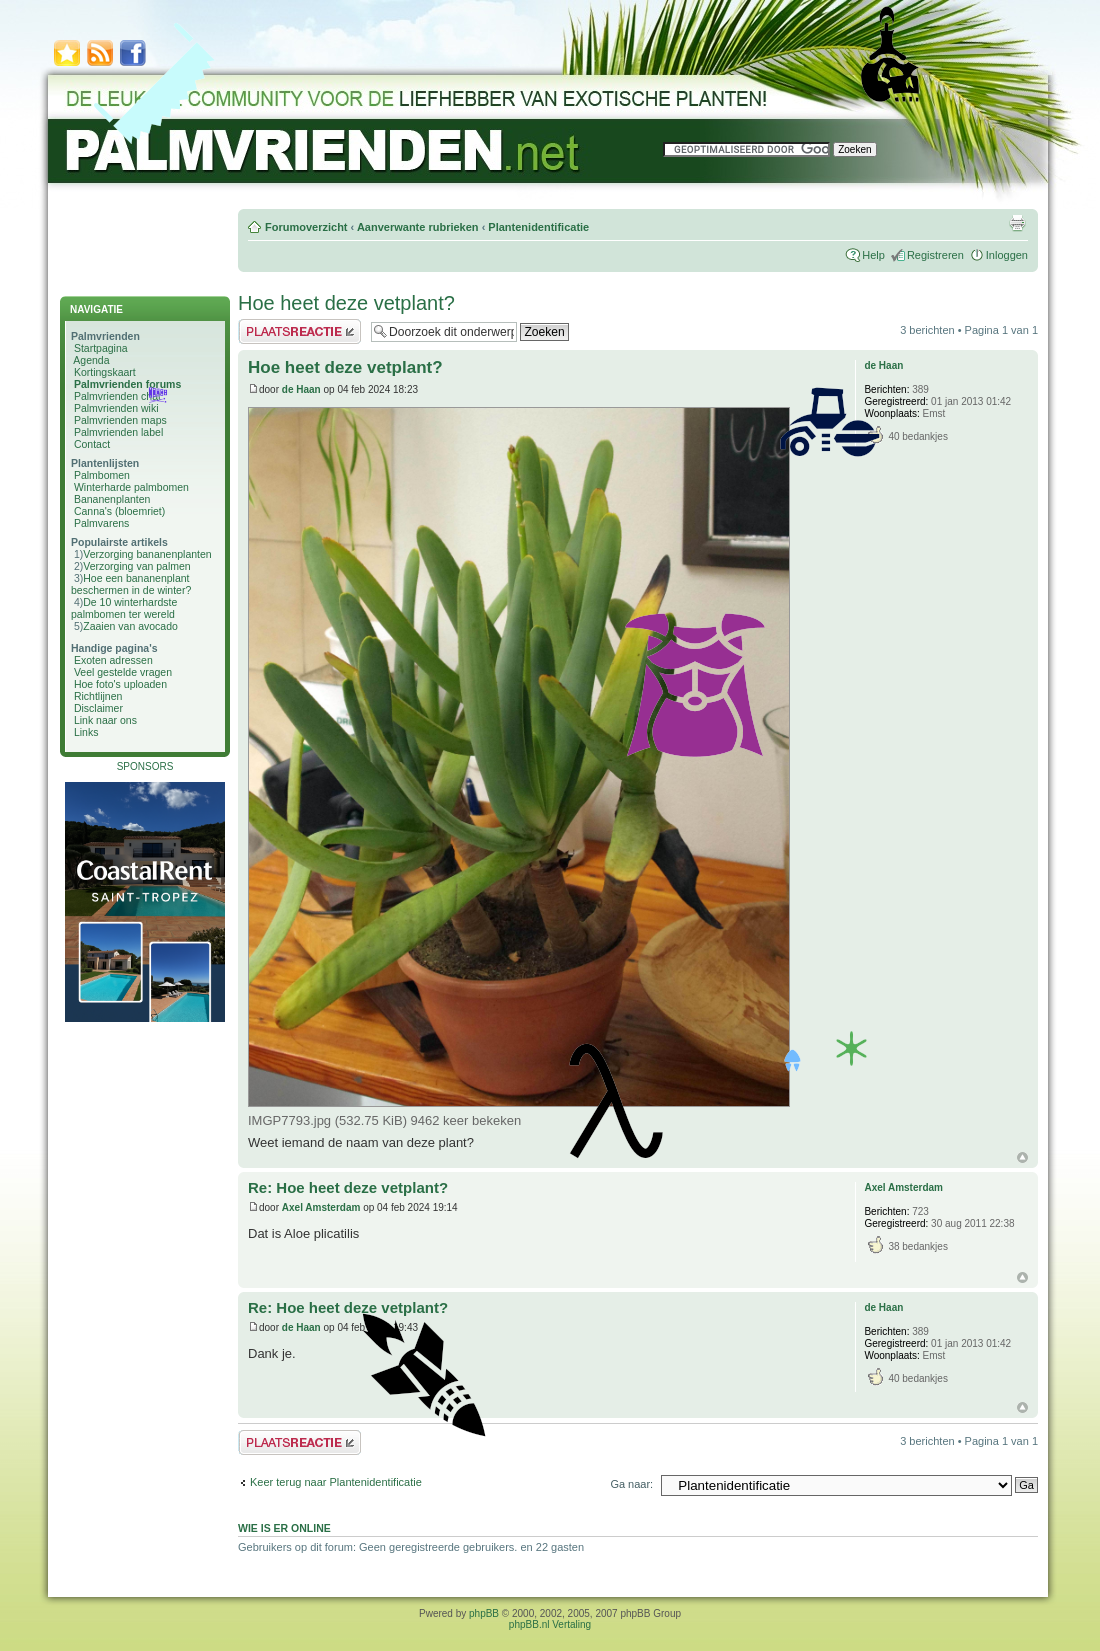 The height and width of the screenshot is (1651, 1100). I want to click on launch or deploy an application, so click(424, 1373).